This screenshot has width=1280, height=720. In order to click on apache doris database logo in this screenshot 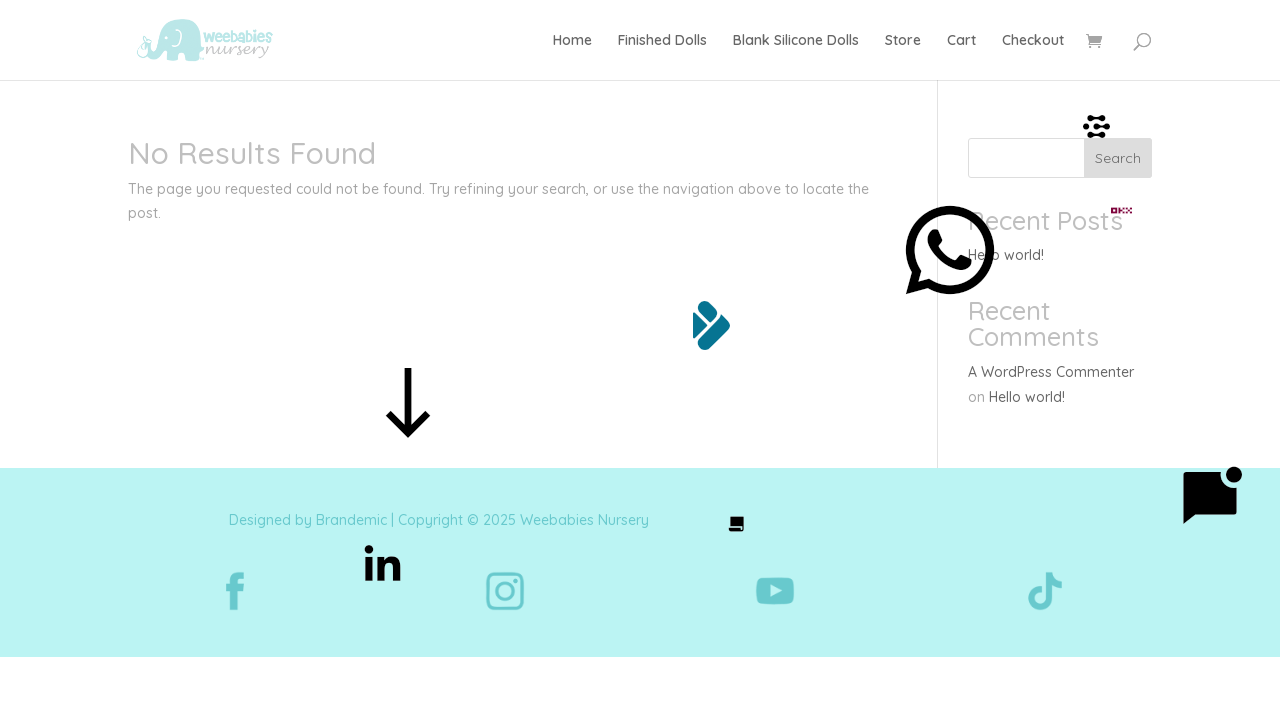, I will do `click(711, 325)`.